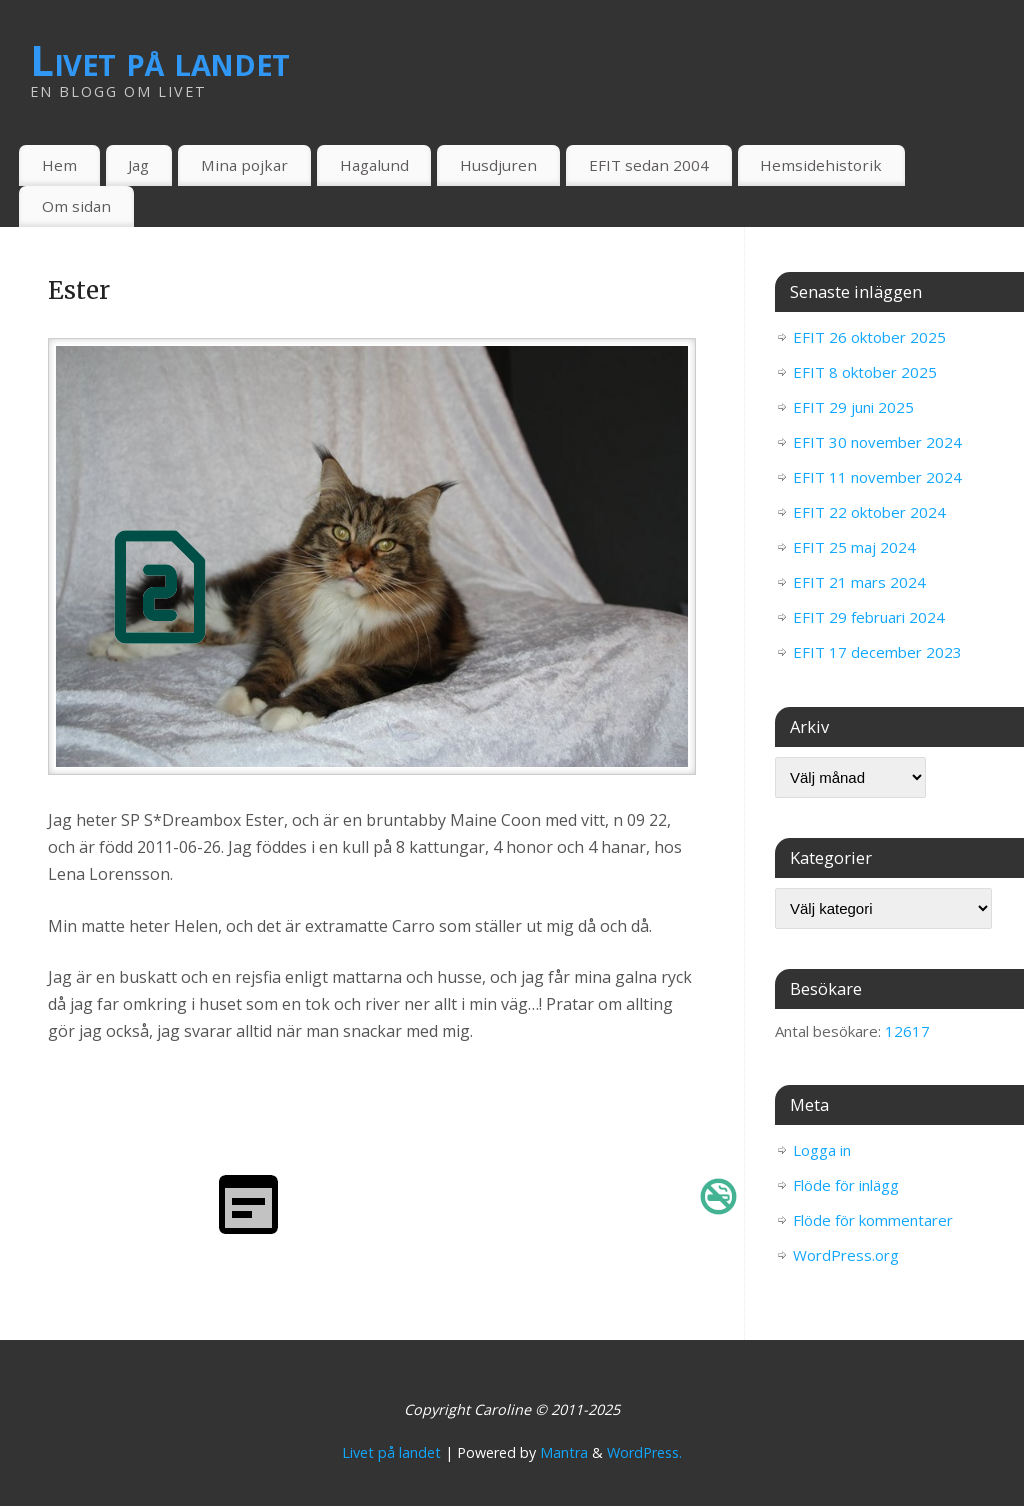 The width and height of the screenshot is (1024, 1506). Describe the element at coordinates (248, 1204) in the screenshot. I see `open rich text editor` at that location.